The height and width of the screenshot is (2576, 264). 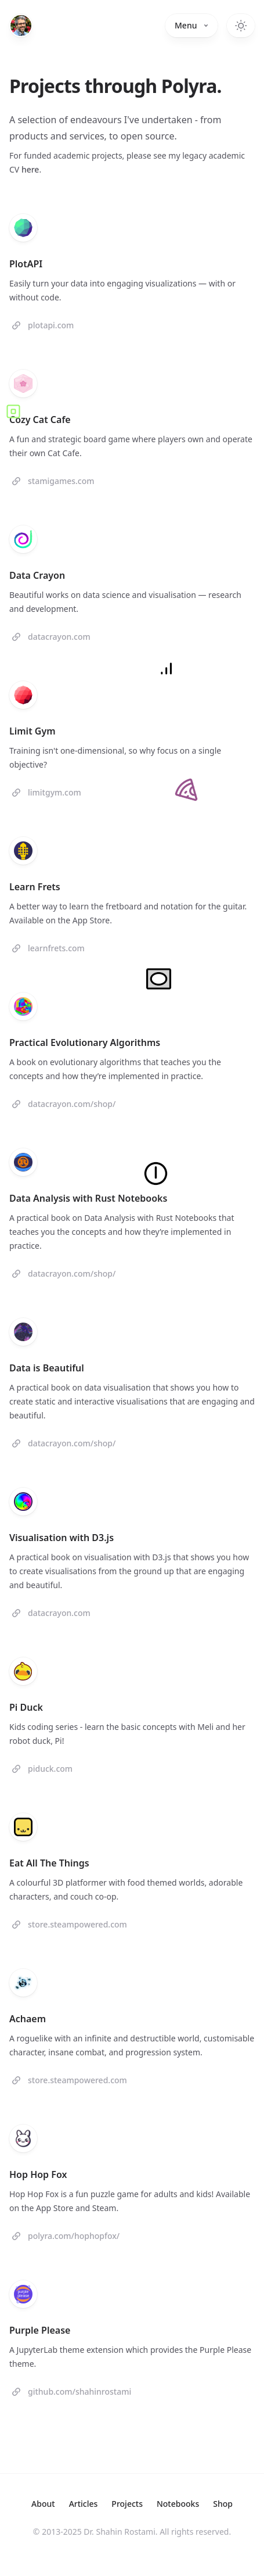 What do you see at coordinates (13, 411) in the screenshot?
I see `stop media playback` at bounding box center [13, 411].